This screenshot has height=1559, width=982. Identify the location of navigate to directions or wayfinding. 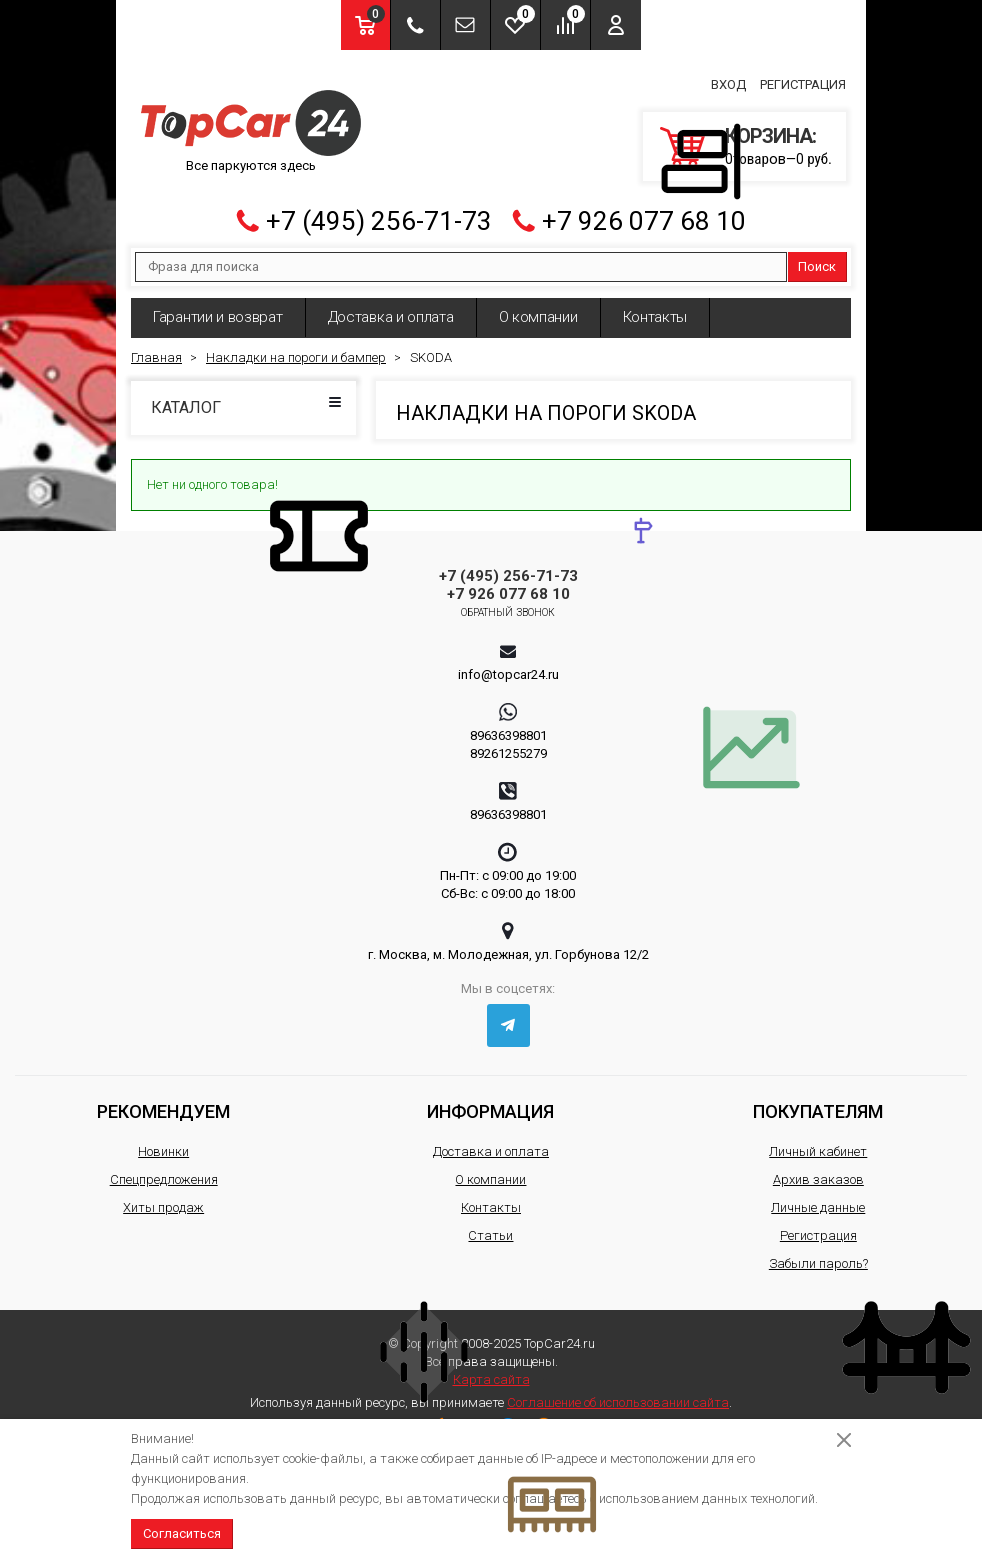
(643, 530).